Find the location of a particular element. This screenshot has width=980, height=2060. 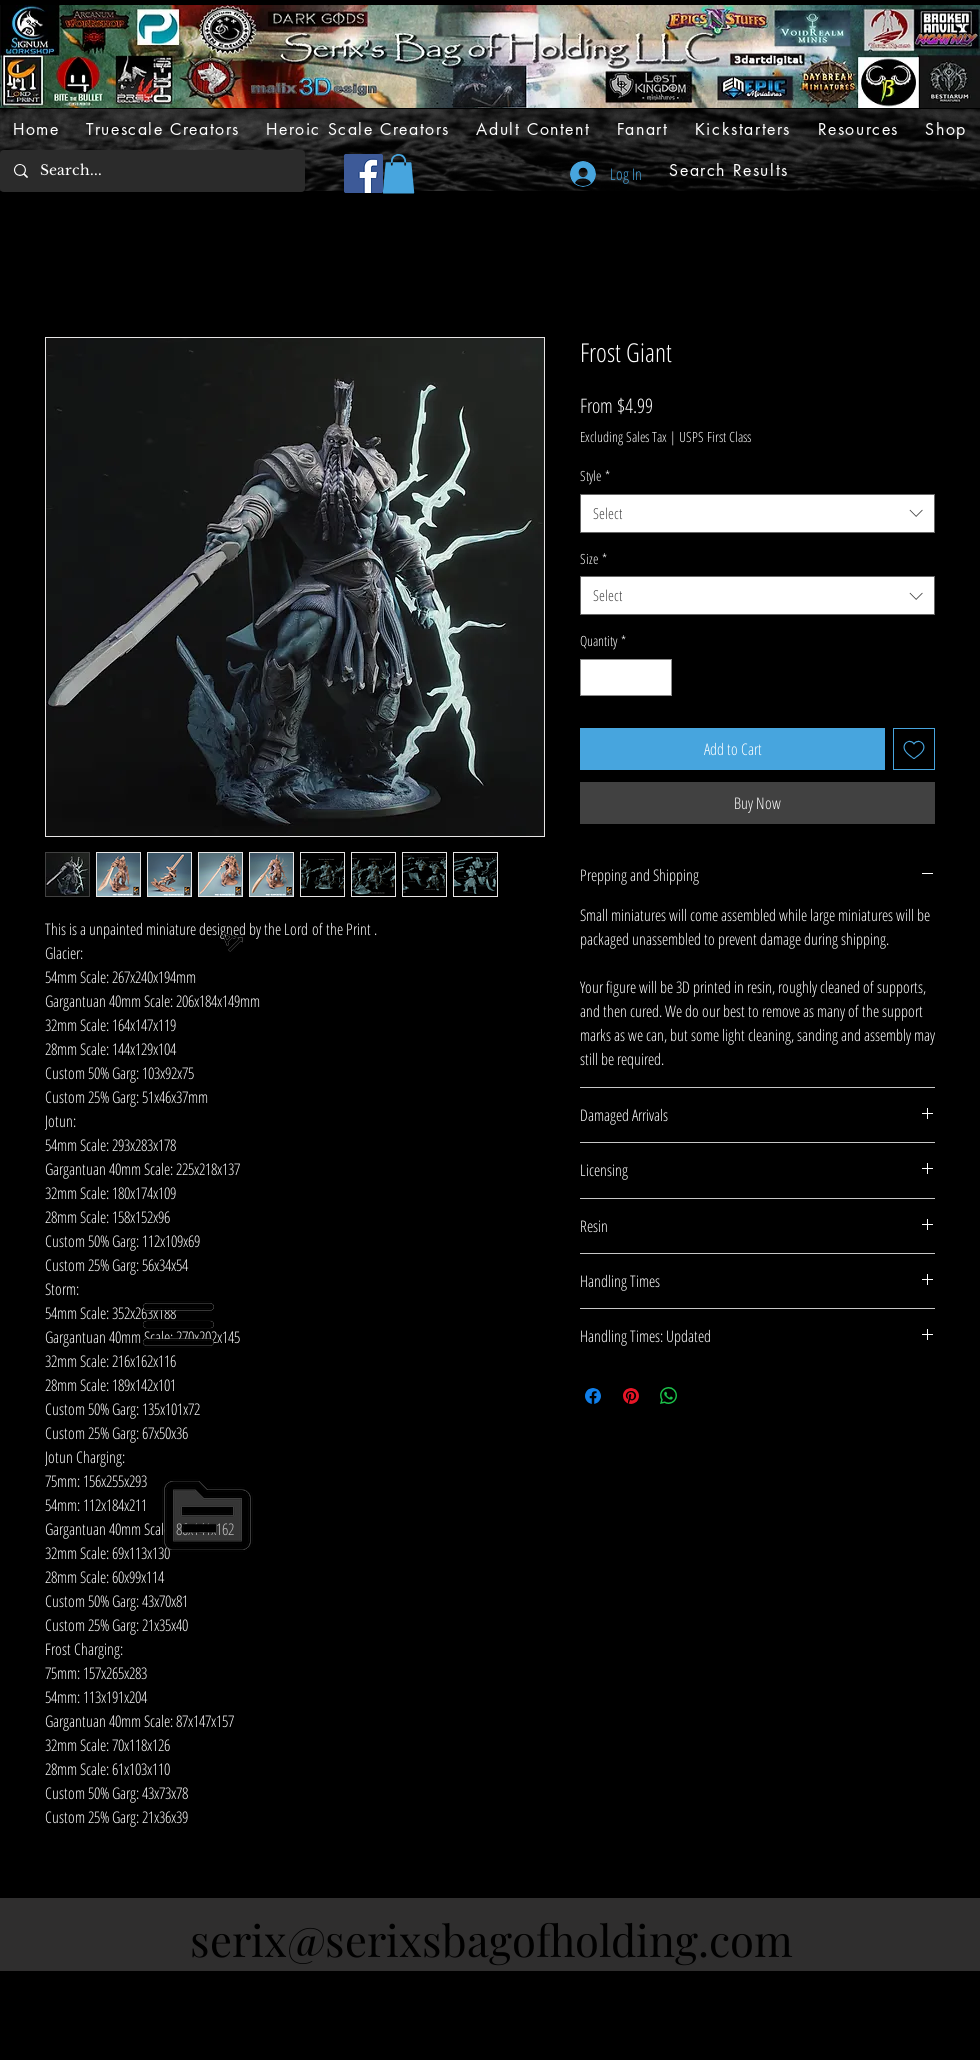

open navigation menu is located at coordinates (178, 1324).